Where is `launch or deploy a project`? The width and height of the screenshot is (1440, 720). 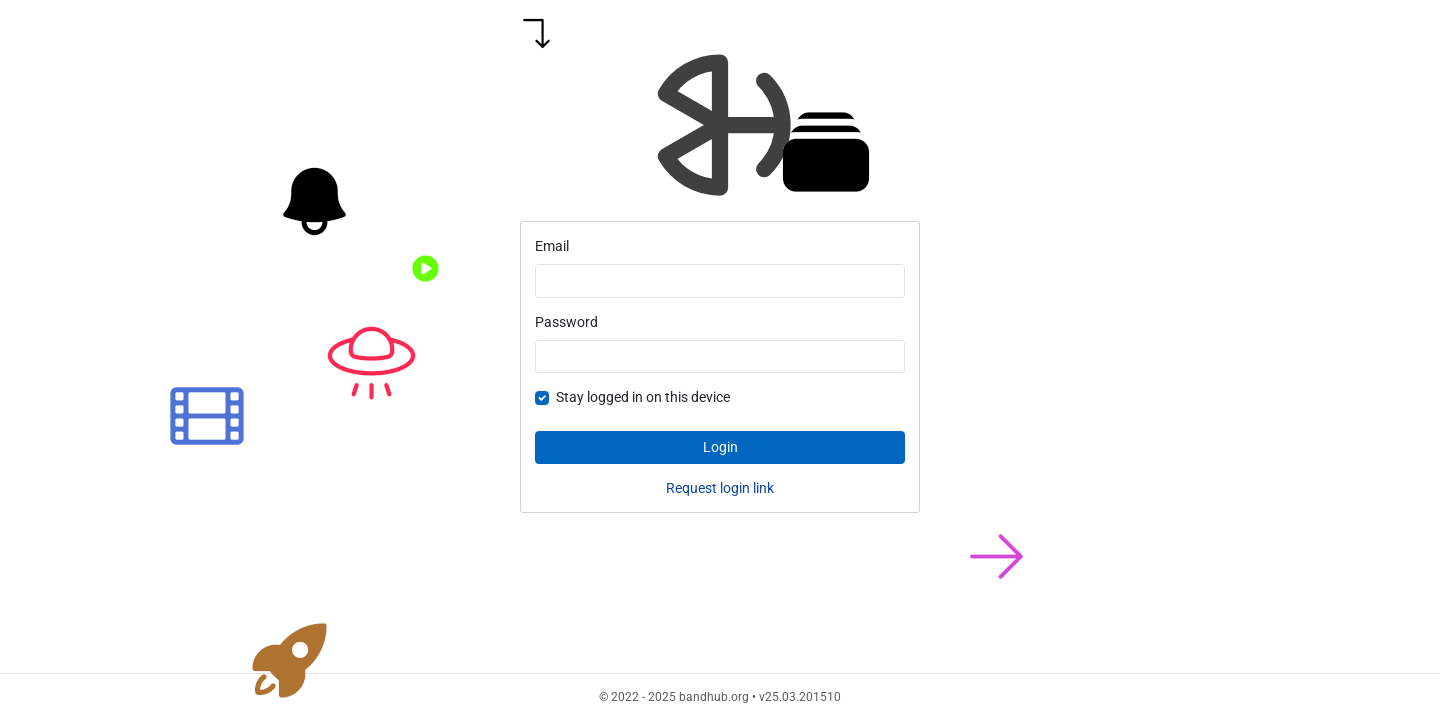 launch or deploy a project is located at coordinates (289, 660).